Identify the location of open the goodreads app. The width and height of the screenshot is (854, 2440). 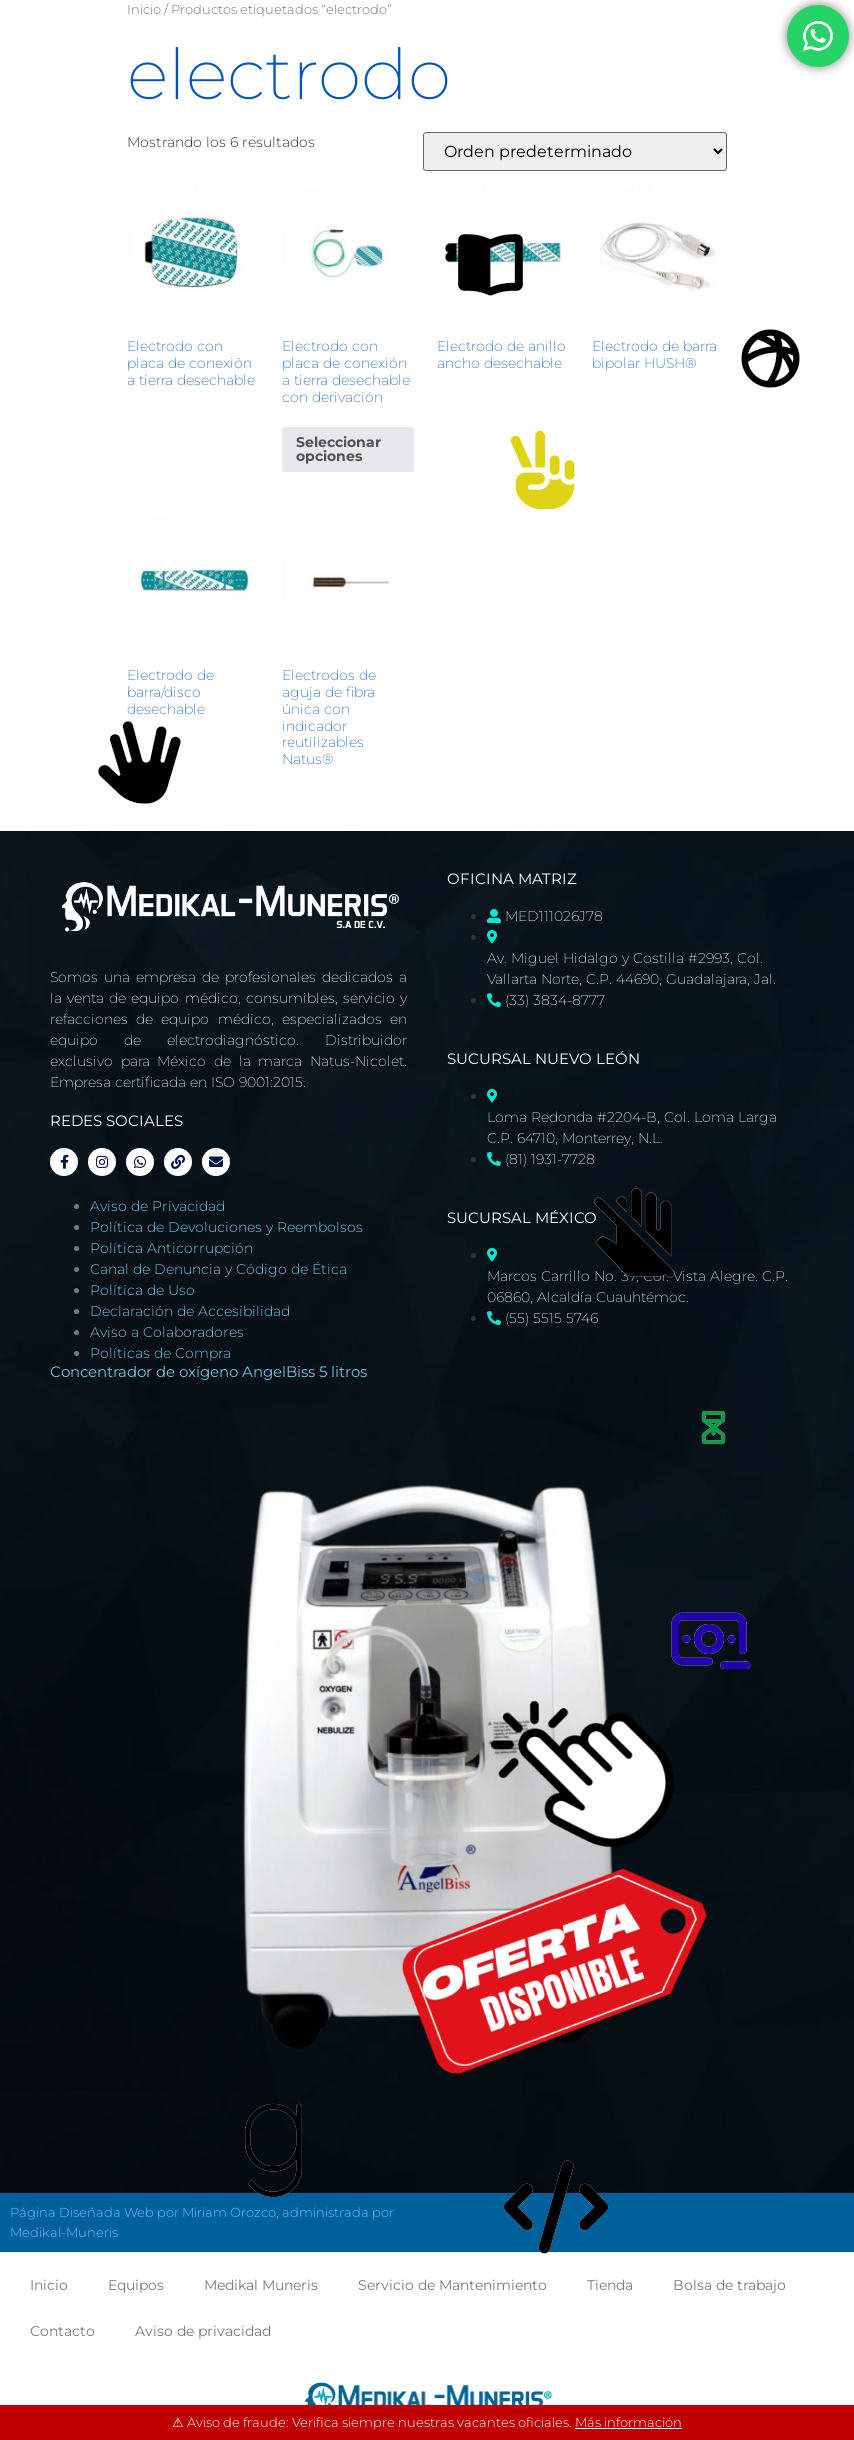
(273, 2150).